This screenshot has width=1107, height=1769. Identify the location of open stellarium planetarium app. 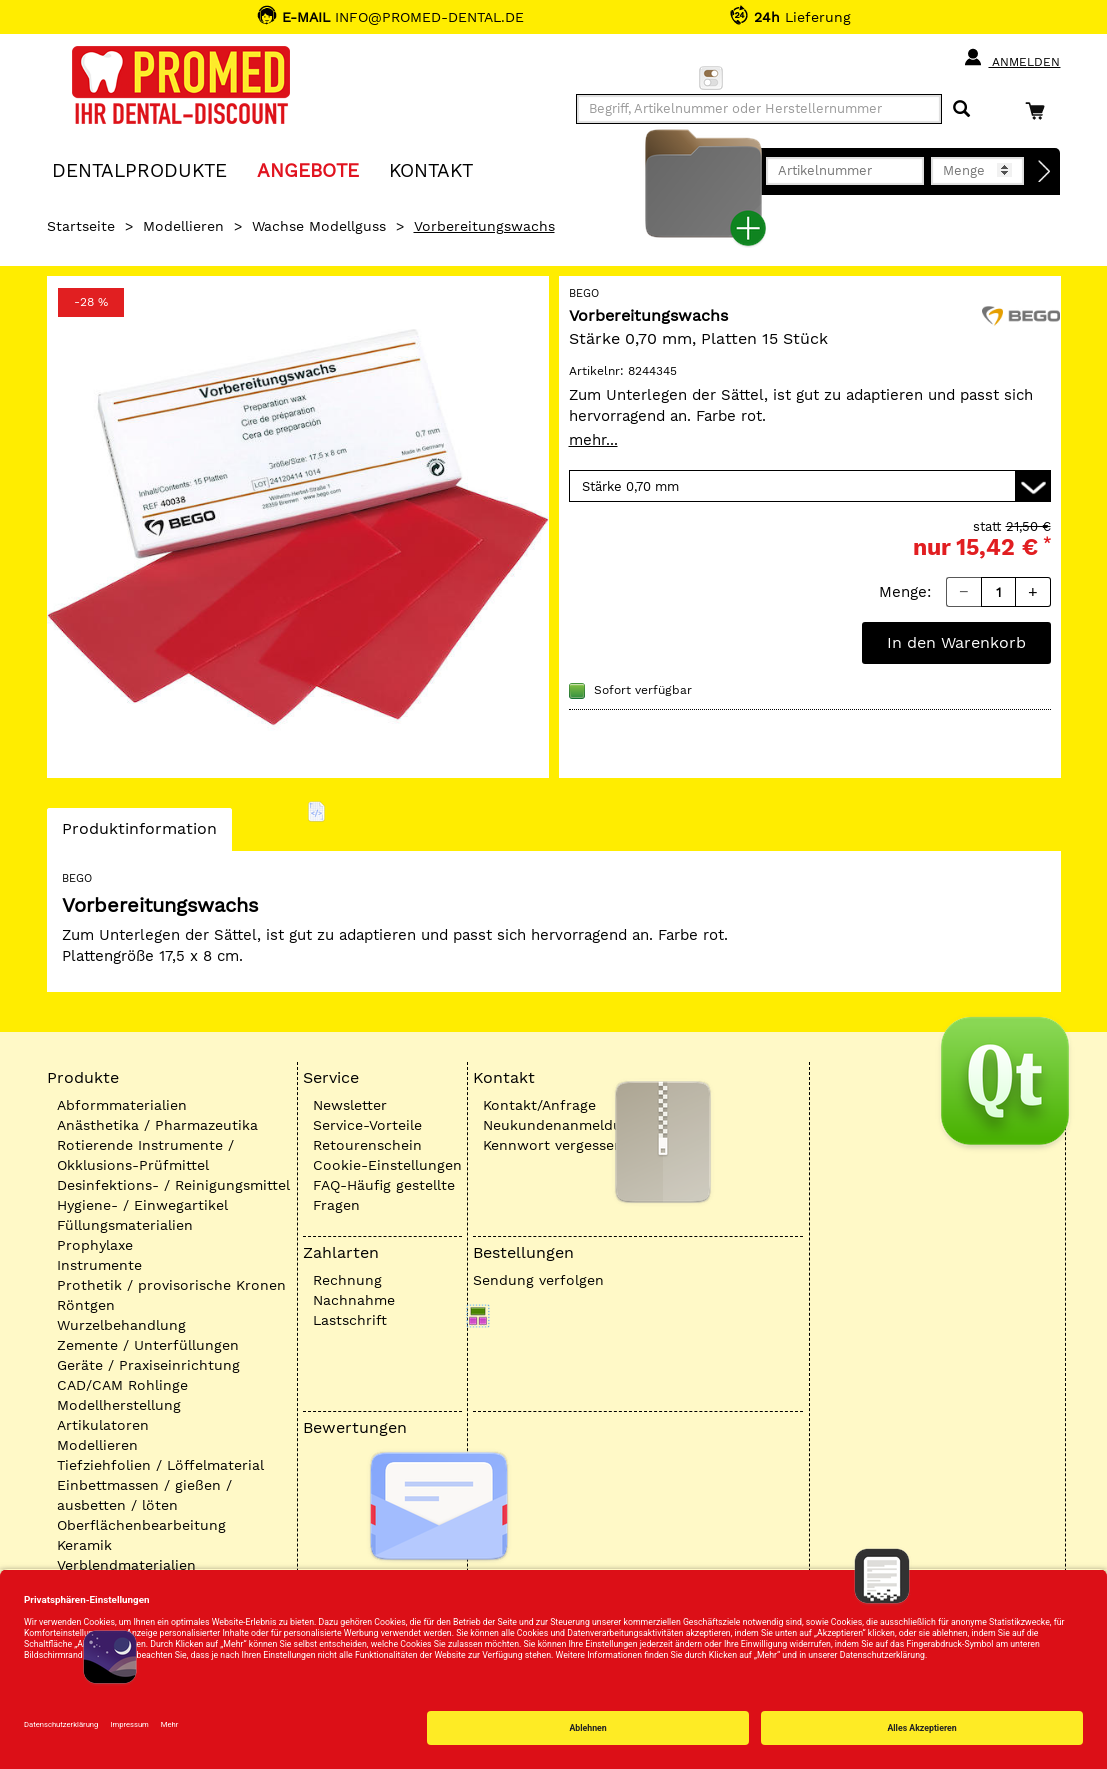
(110, 1657).